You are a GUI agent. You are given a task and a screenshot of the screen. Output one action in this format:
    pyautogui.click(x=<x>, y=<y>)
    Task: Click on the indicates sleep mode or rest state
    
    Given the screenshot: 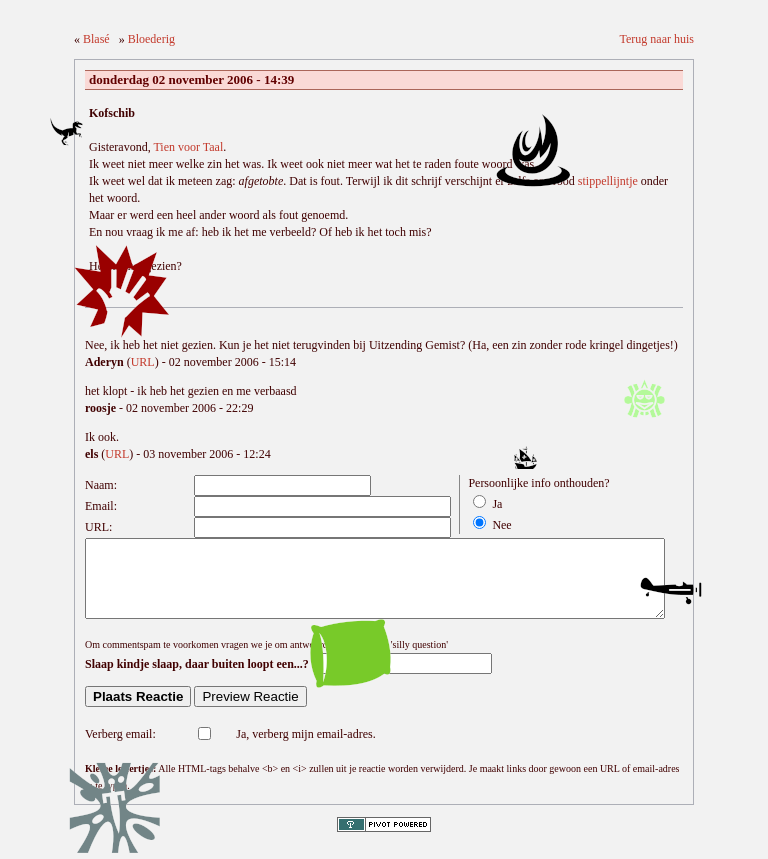 What is the action you would take?
    pyautogui.click(x=350, y=653)
    